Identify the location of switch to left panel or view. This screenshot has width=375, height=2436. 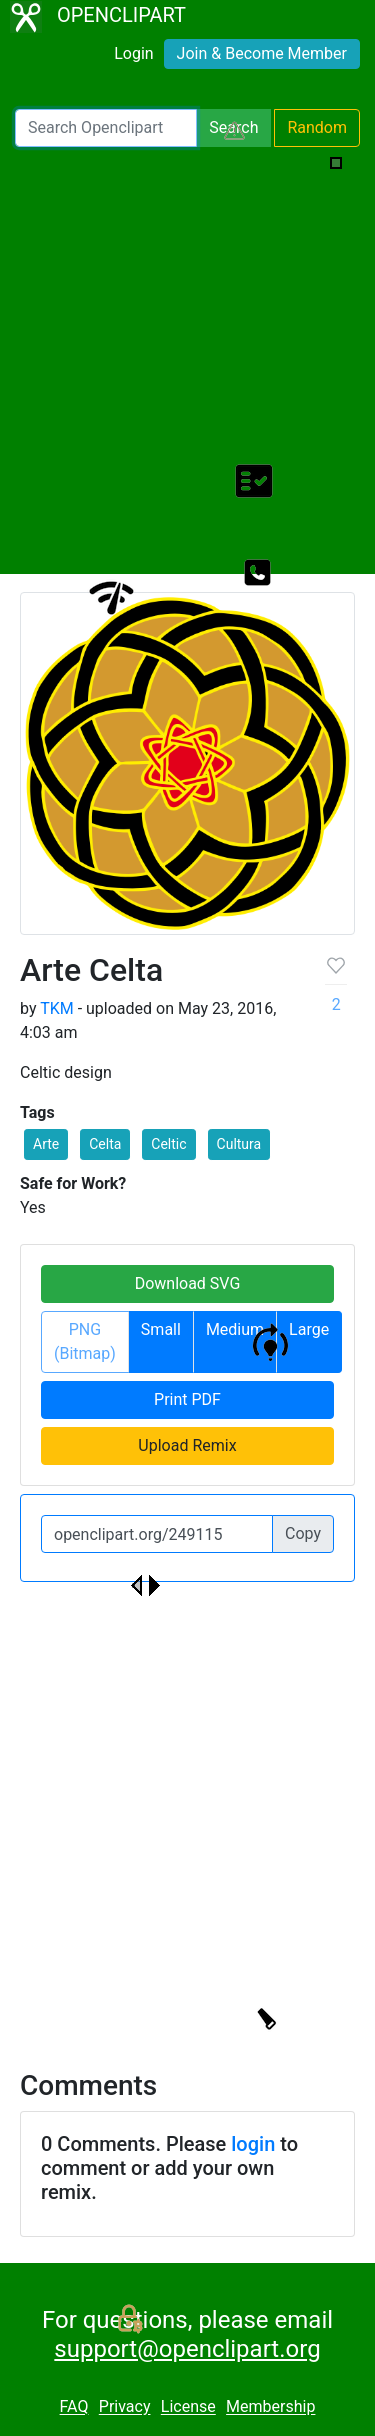
(145, 1585).